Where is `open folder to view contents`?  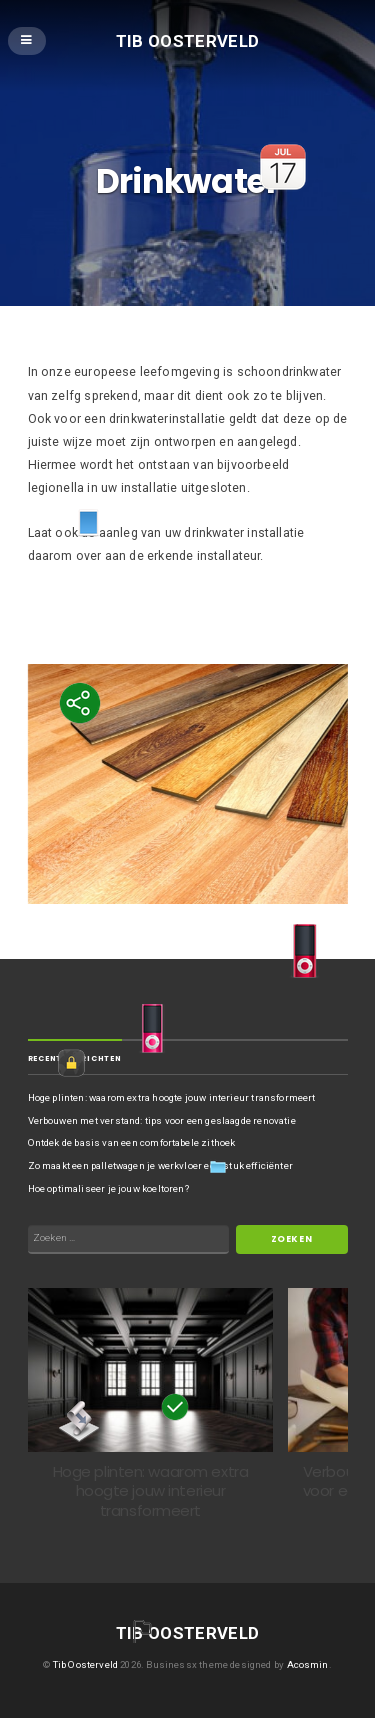 open folder to view contents is located at coordinates (218, 1167).